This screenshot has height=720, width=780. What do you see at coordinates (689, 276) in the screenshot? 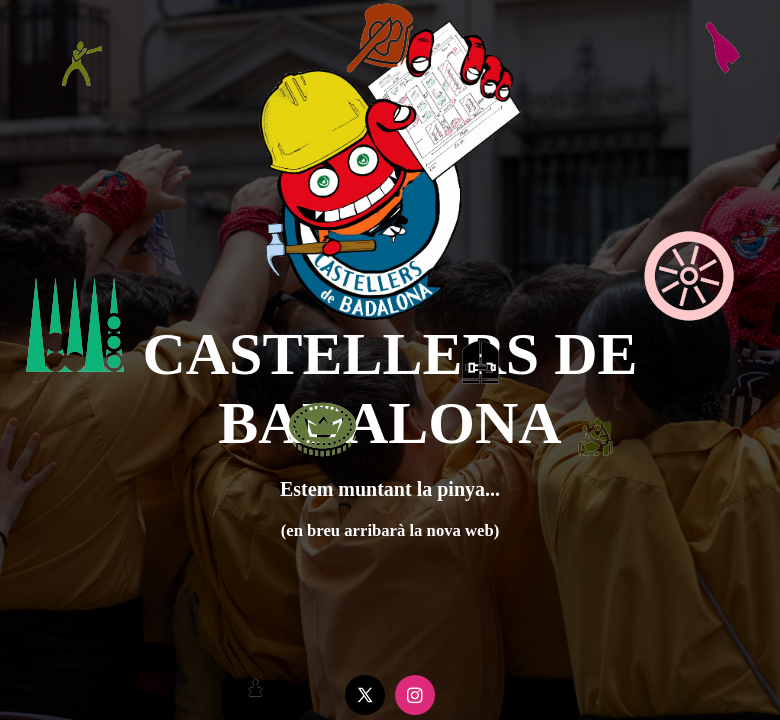
I see `select a wheel or cart component in a game` at bounding box center [689, 276].